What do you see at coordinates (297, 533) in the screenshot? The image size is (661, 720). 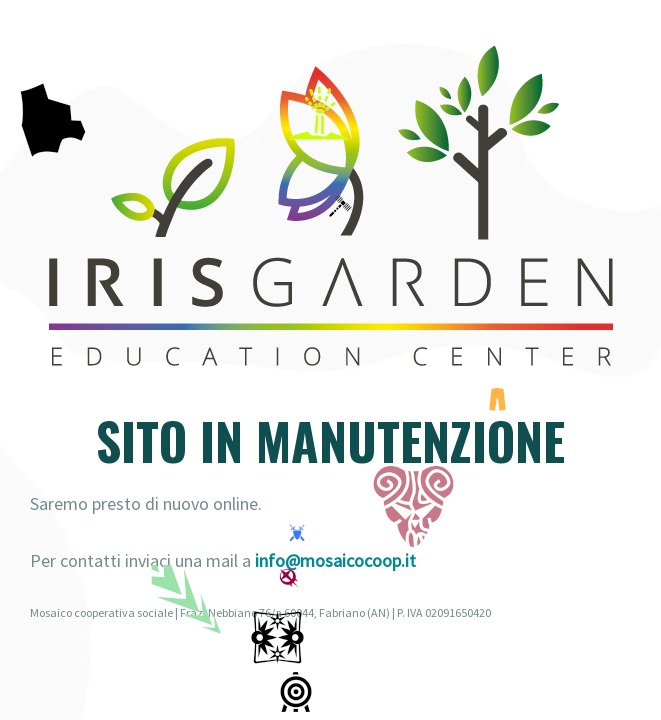 I see `access combat or battle features` at bounding box center [297, 533].